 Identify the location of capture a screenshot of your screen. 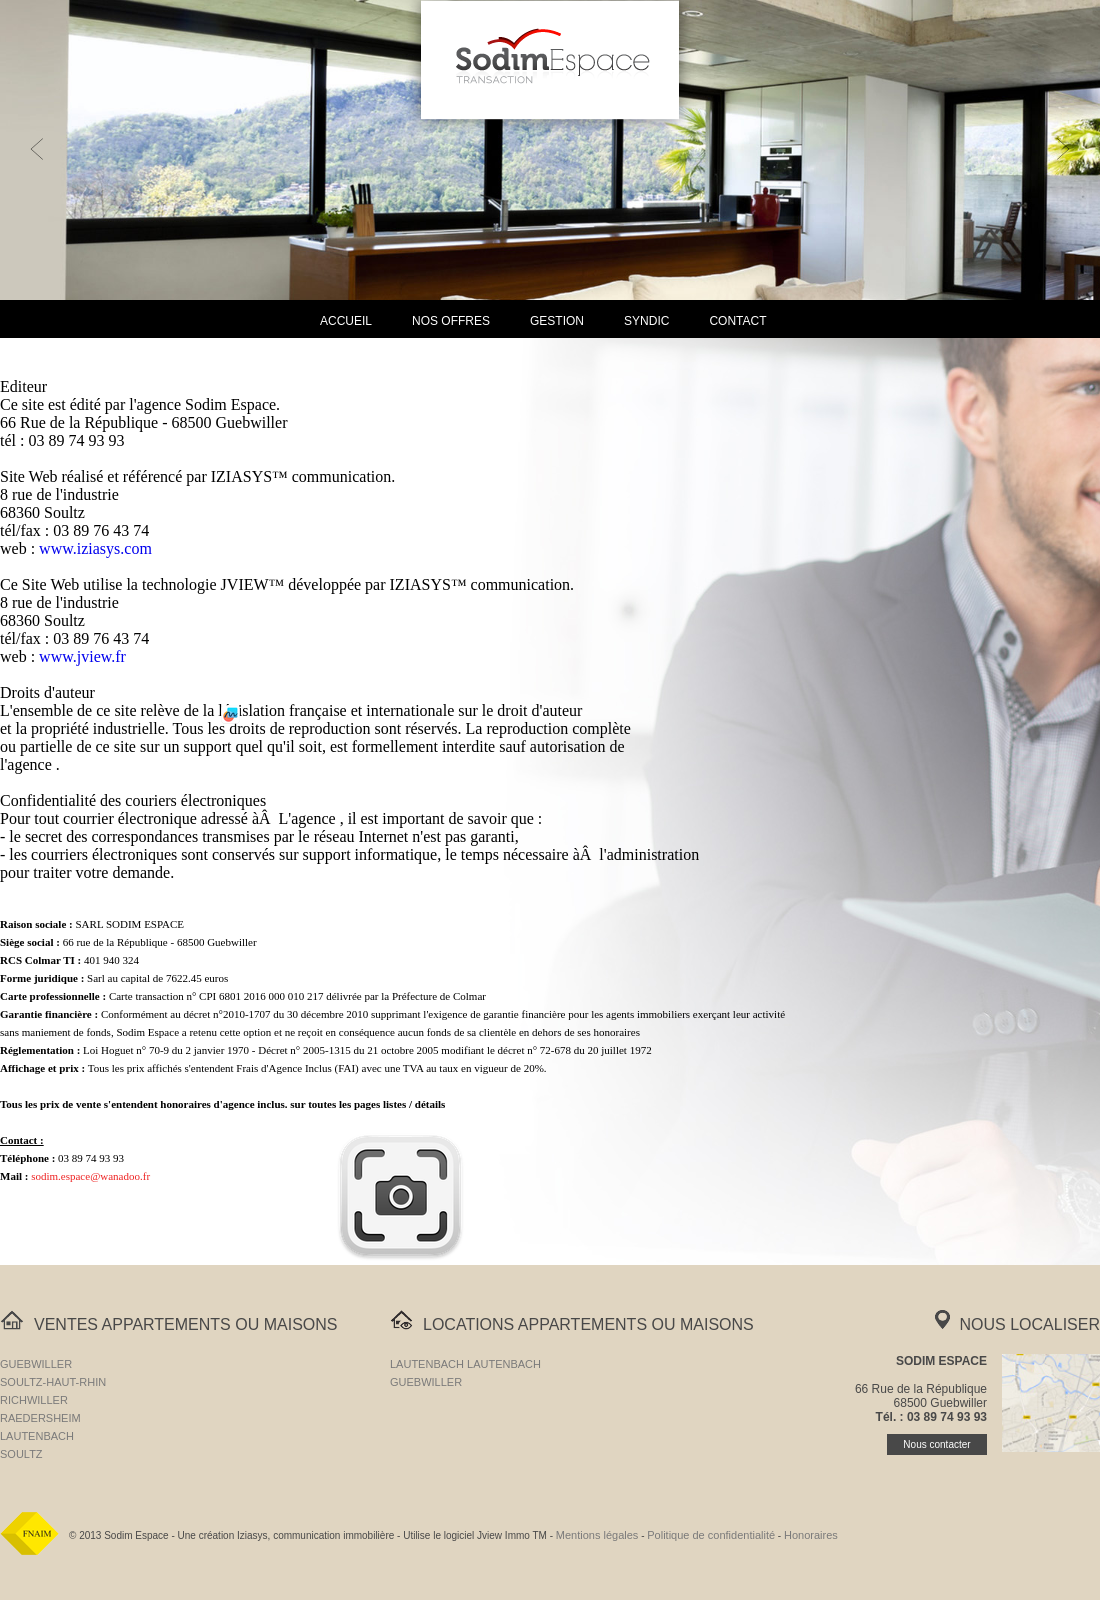
(400, 1195).